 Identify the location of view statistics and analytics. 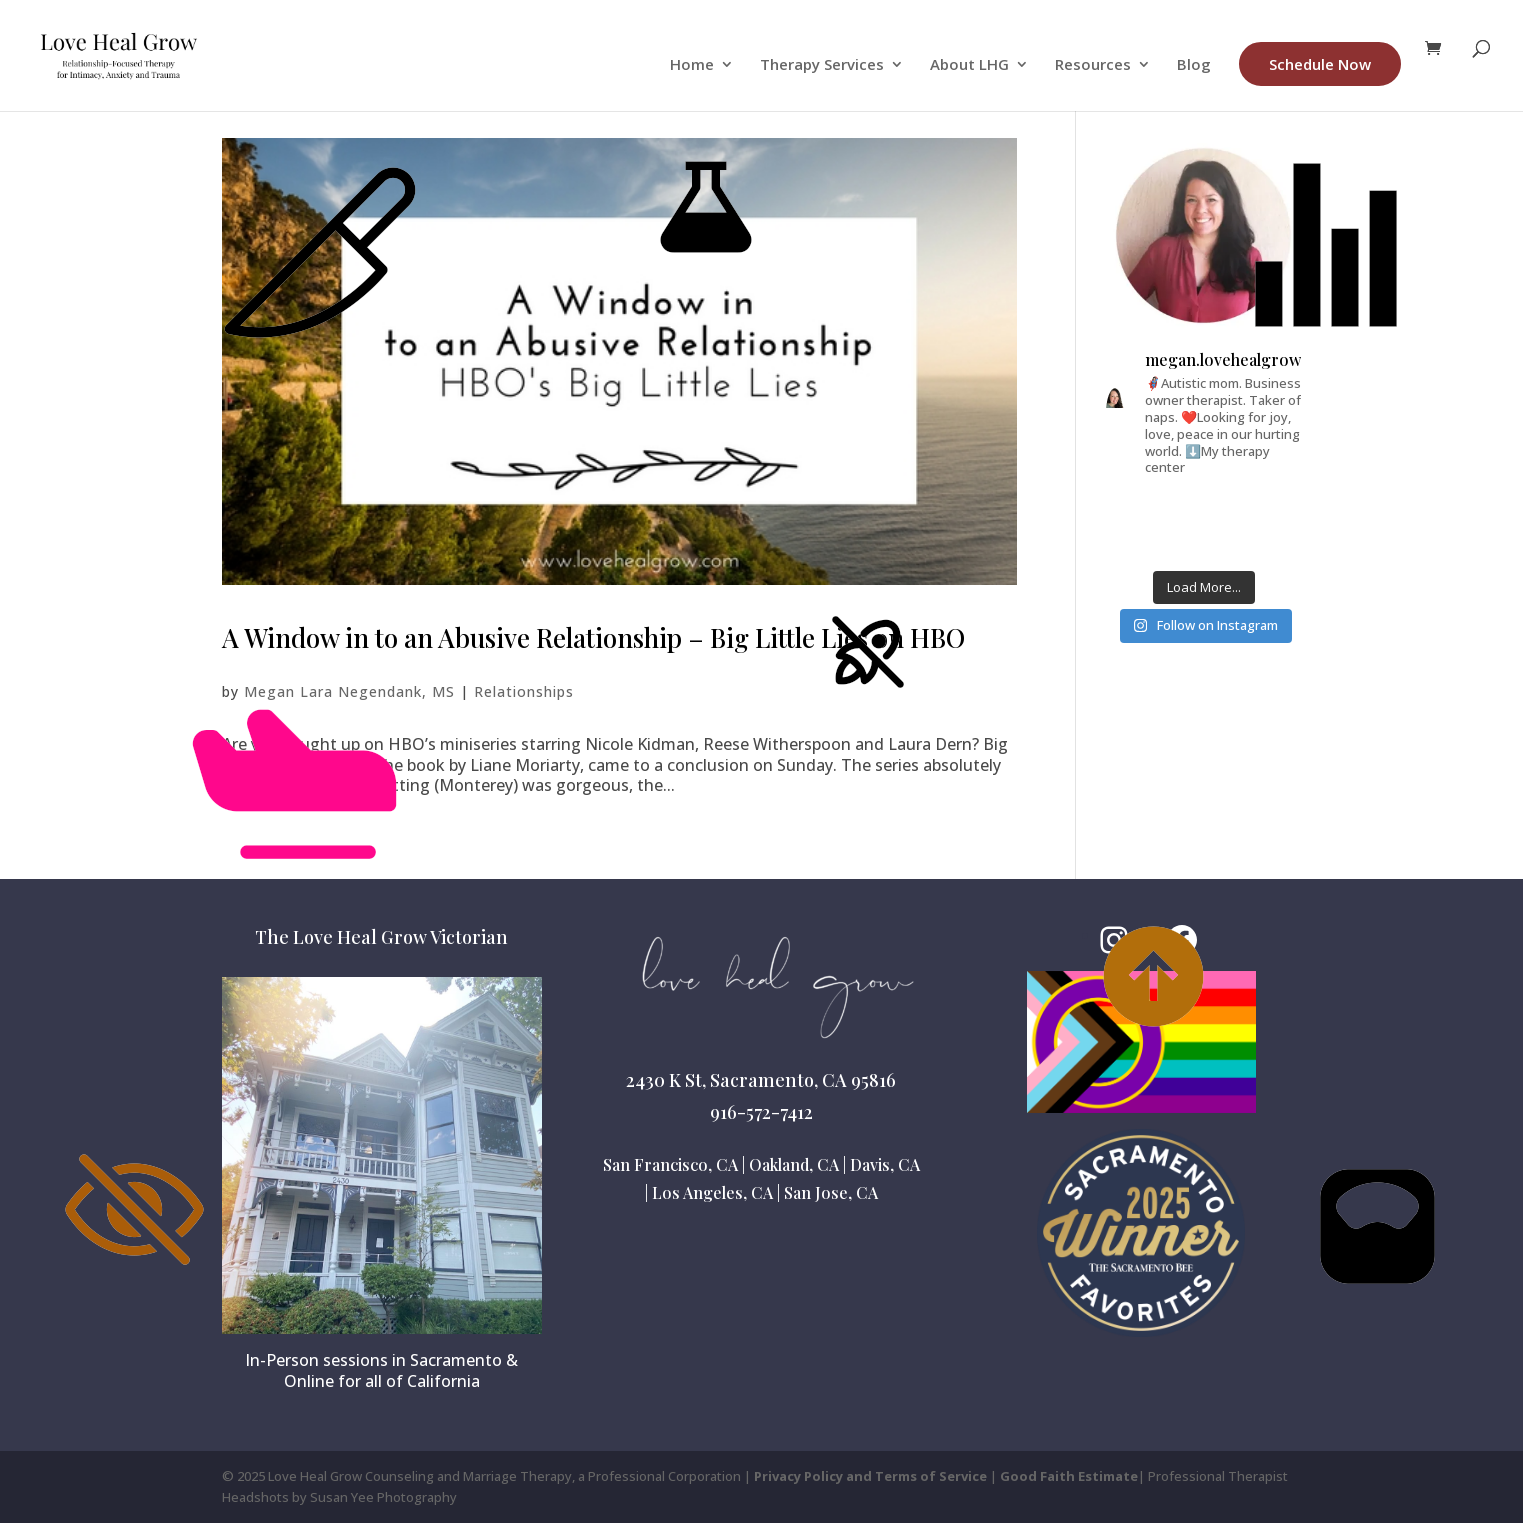
(1326, 245).